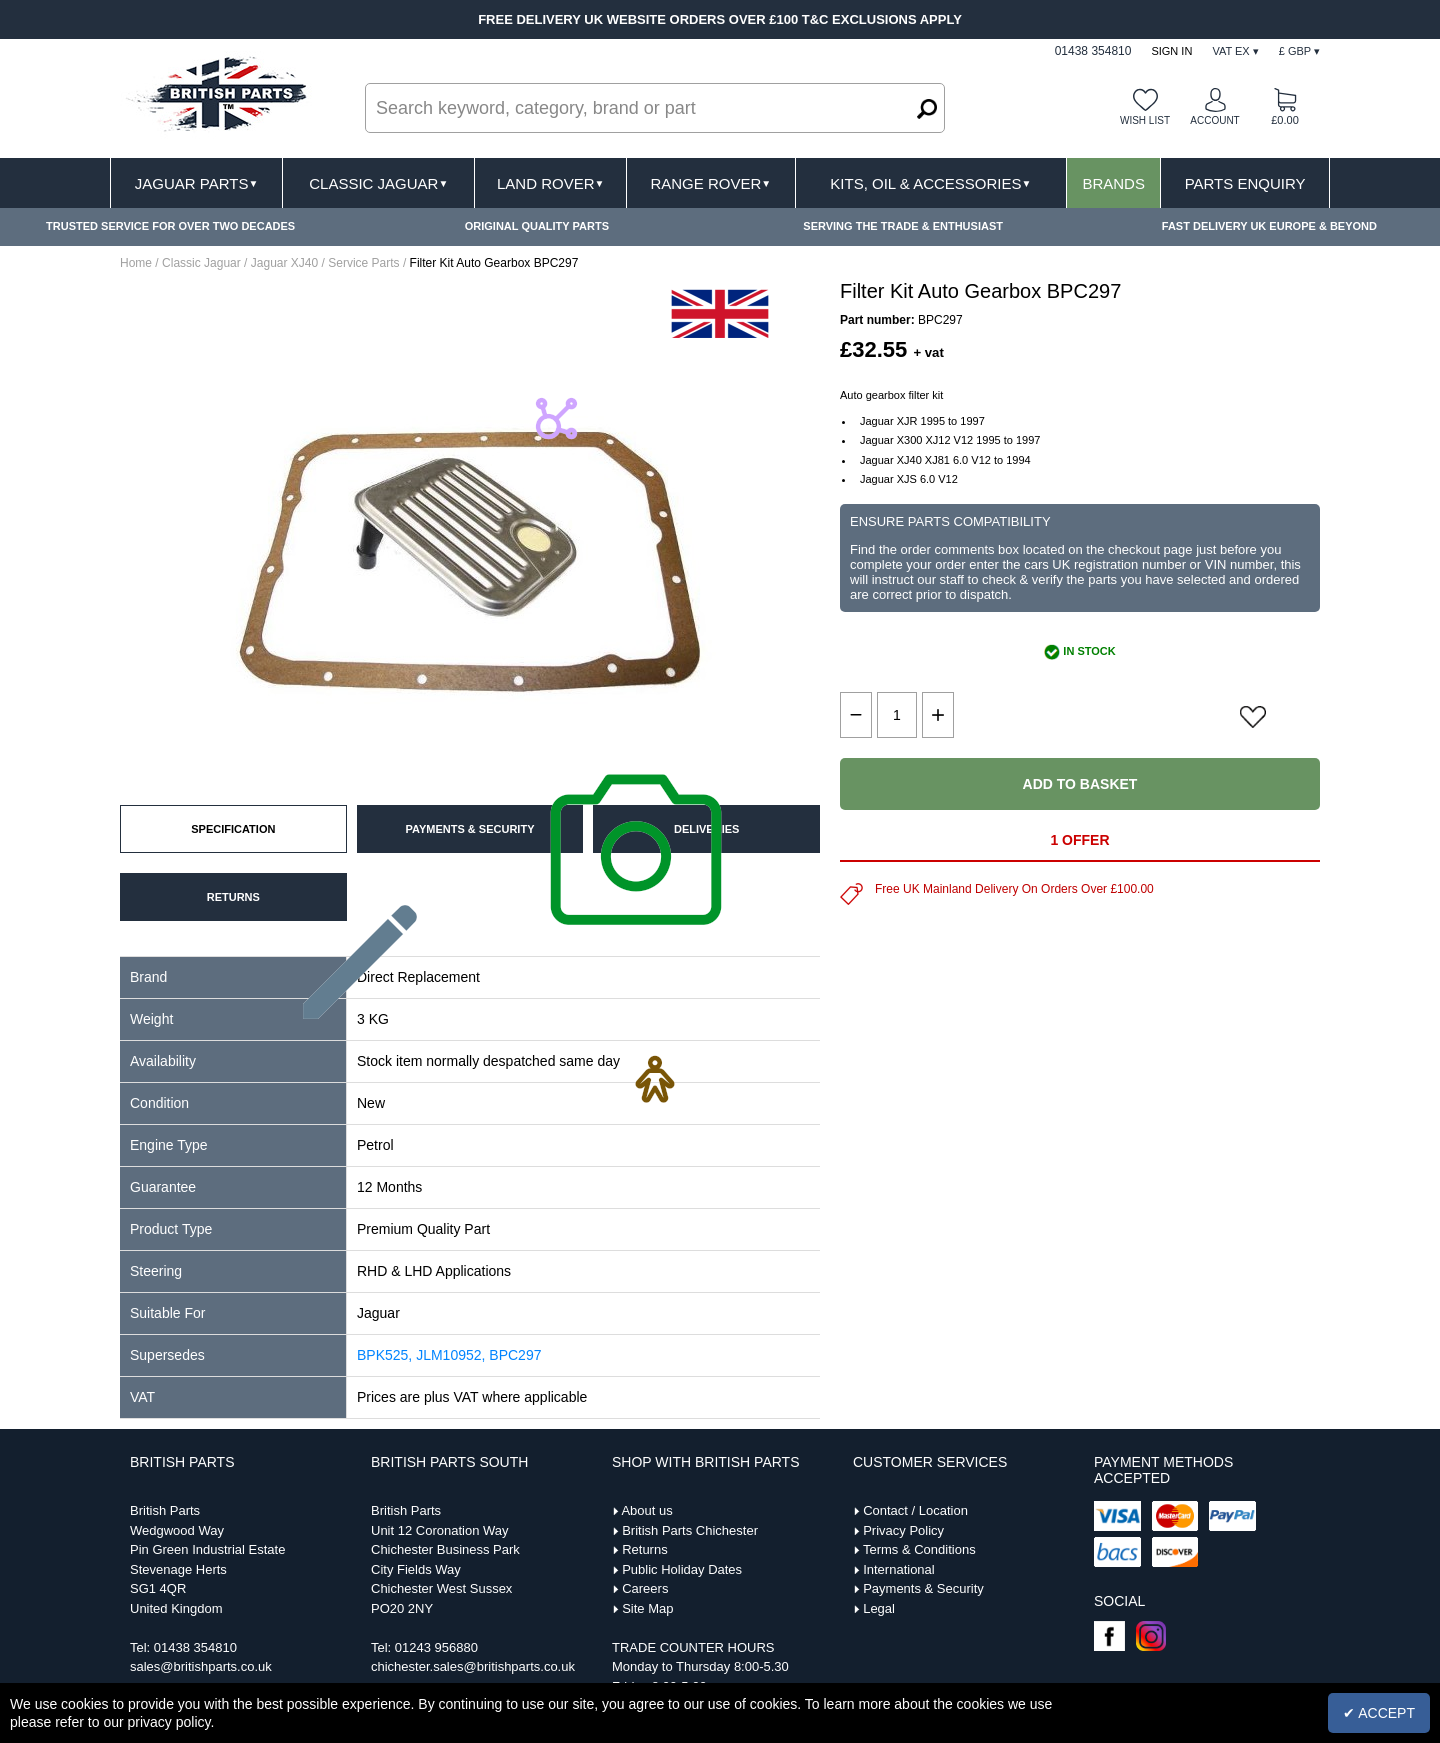 This screenshot has width=1440, height=1743. I want to click on view your profile, so click(655, 1080).